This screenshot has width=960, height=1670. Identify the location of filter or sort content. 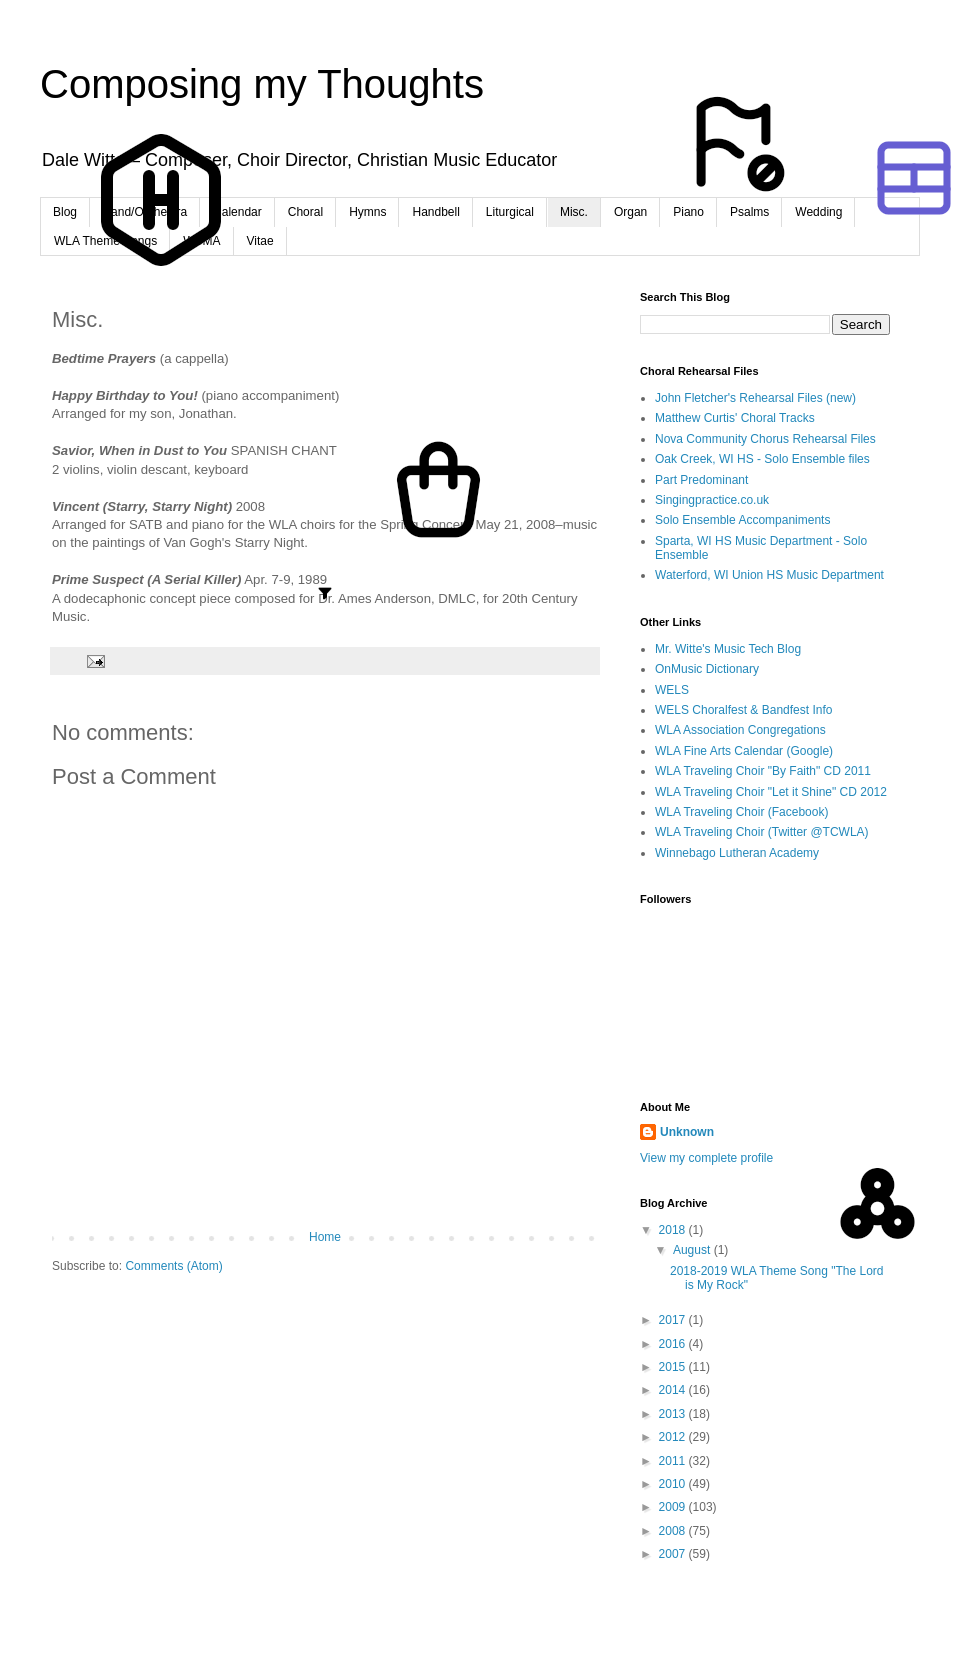
(325, 593).